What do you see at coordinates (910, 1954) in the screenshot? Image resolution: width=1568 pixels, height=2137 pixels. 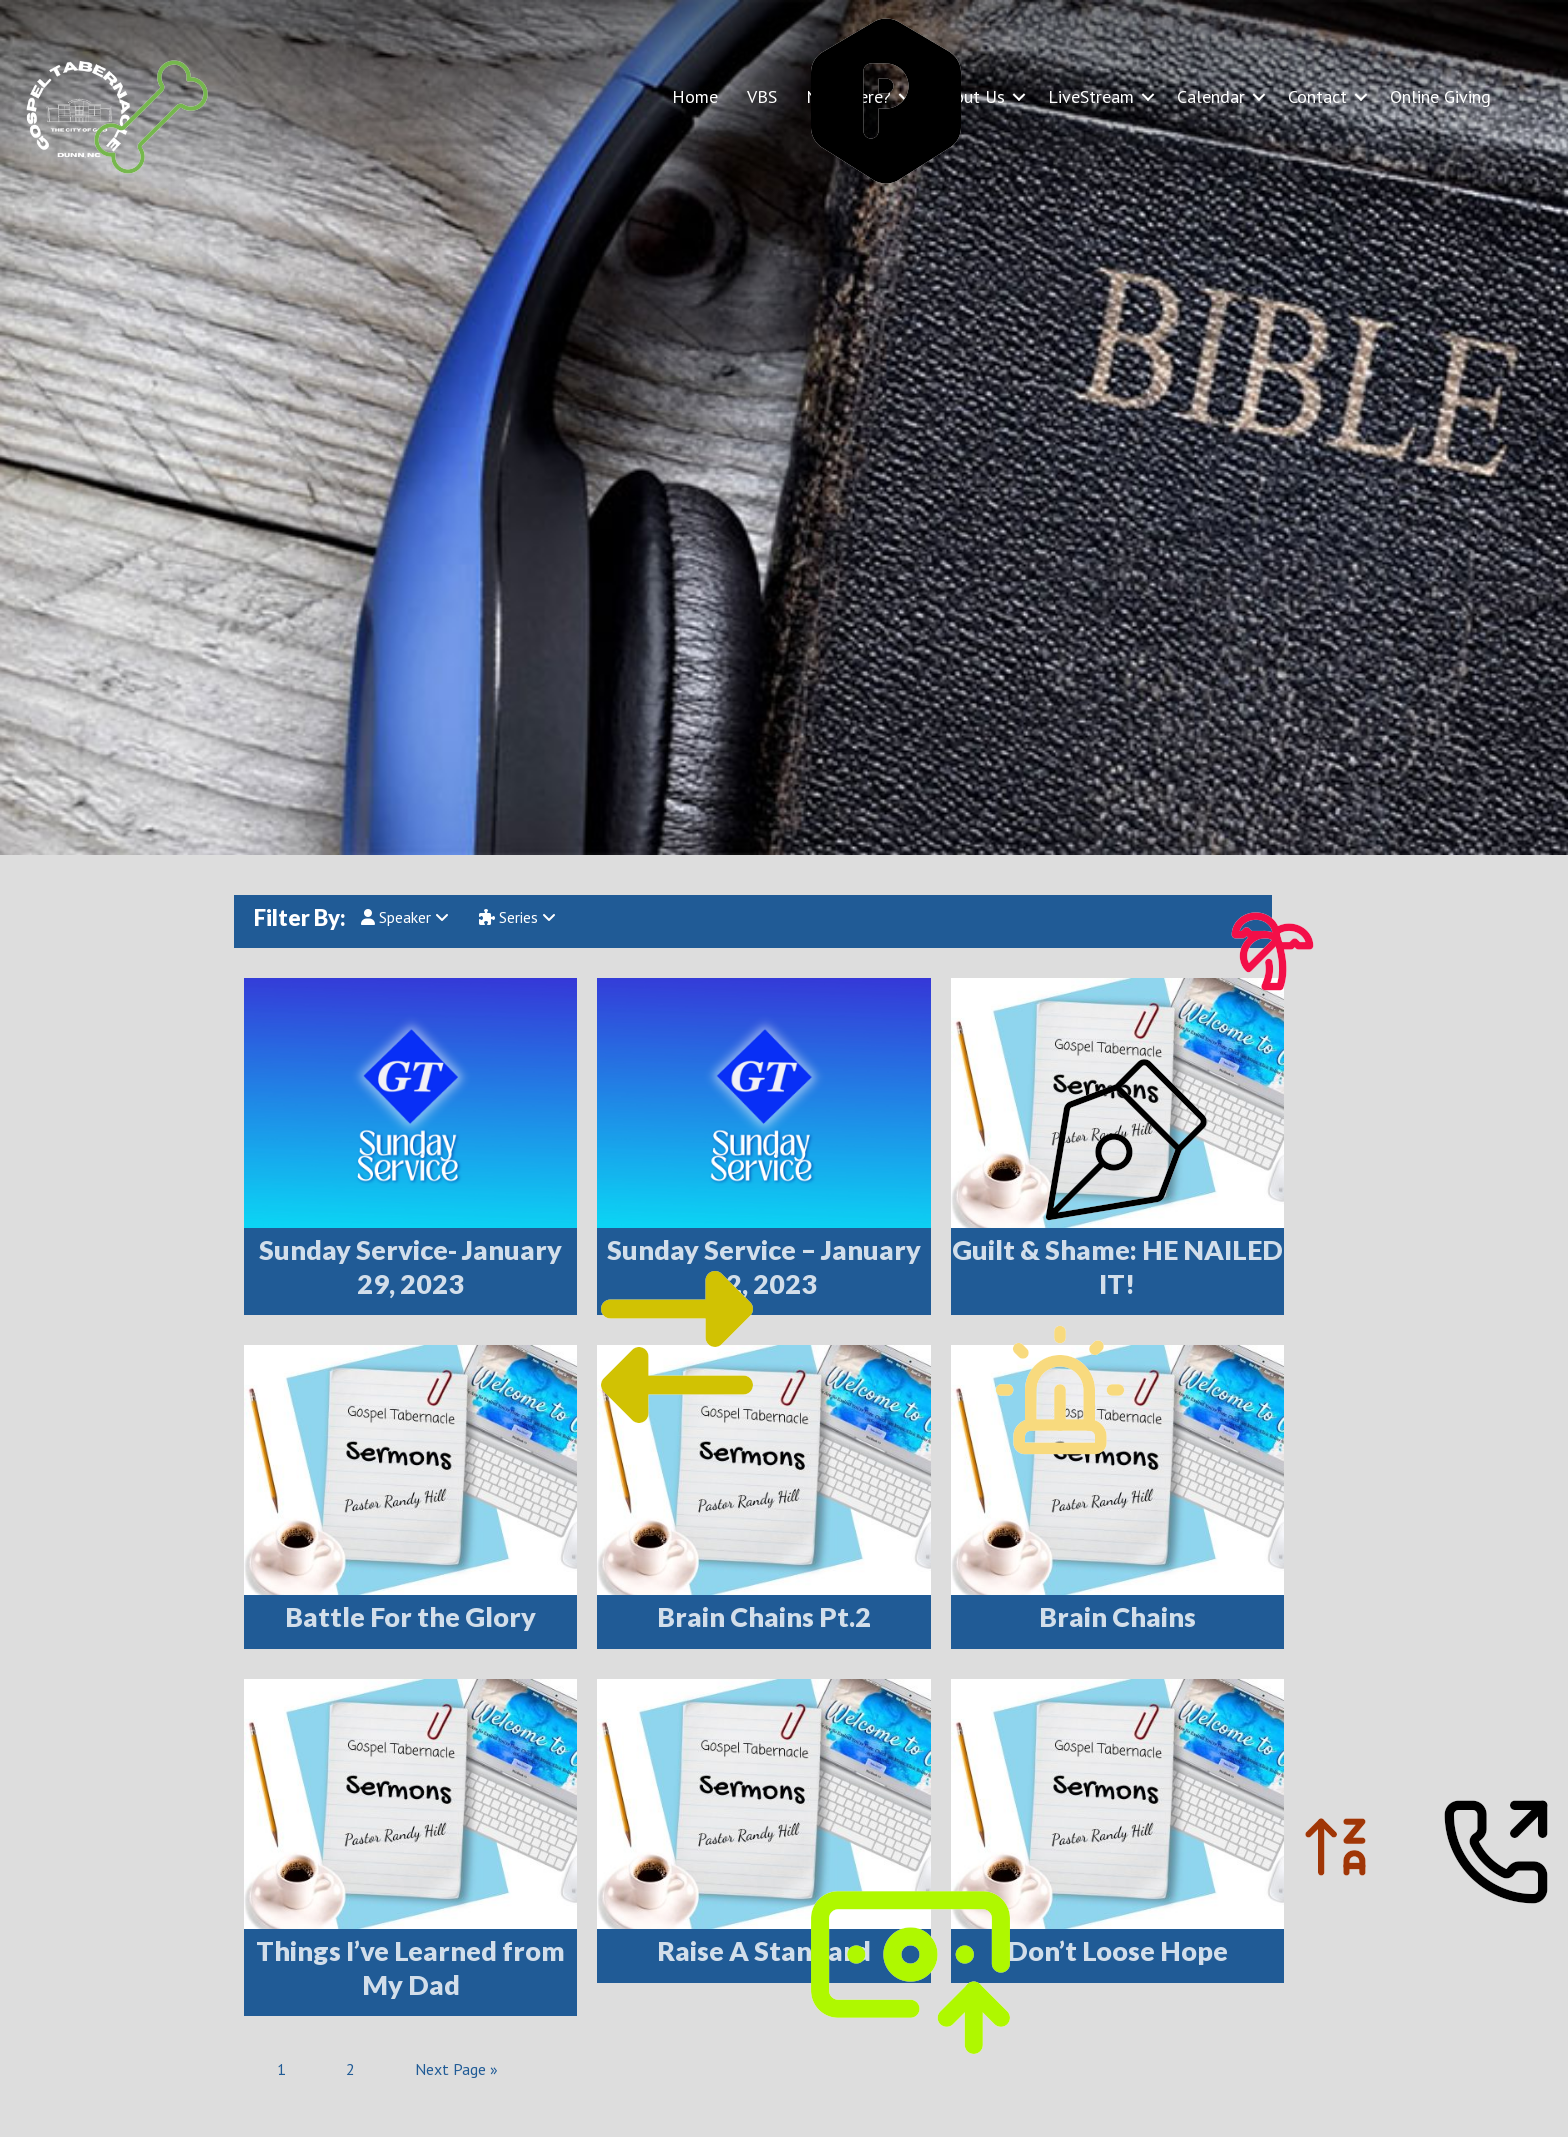 I see `send money or make a payment` at bounding box center [910, 1954].